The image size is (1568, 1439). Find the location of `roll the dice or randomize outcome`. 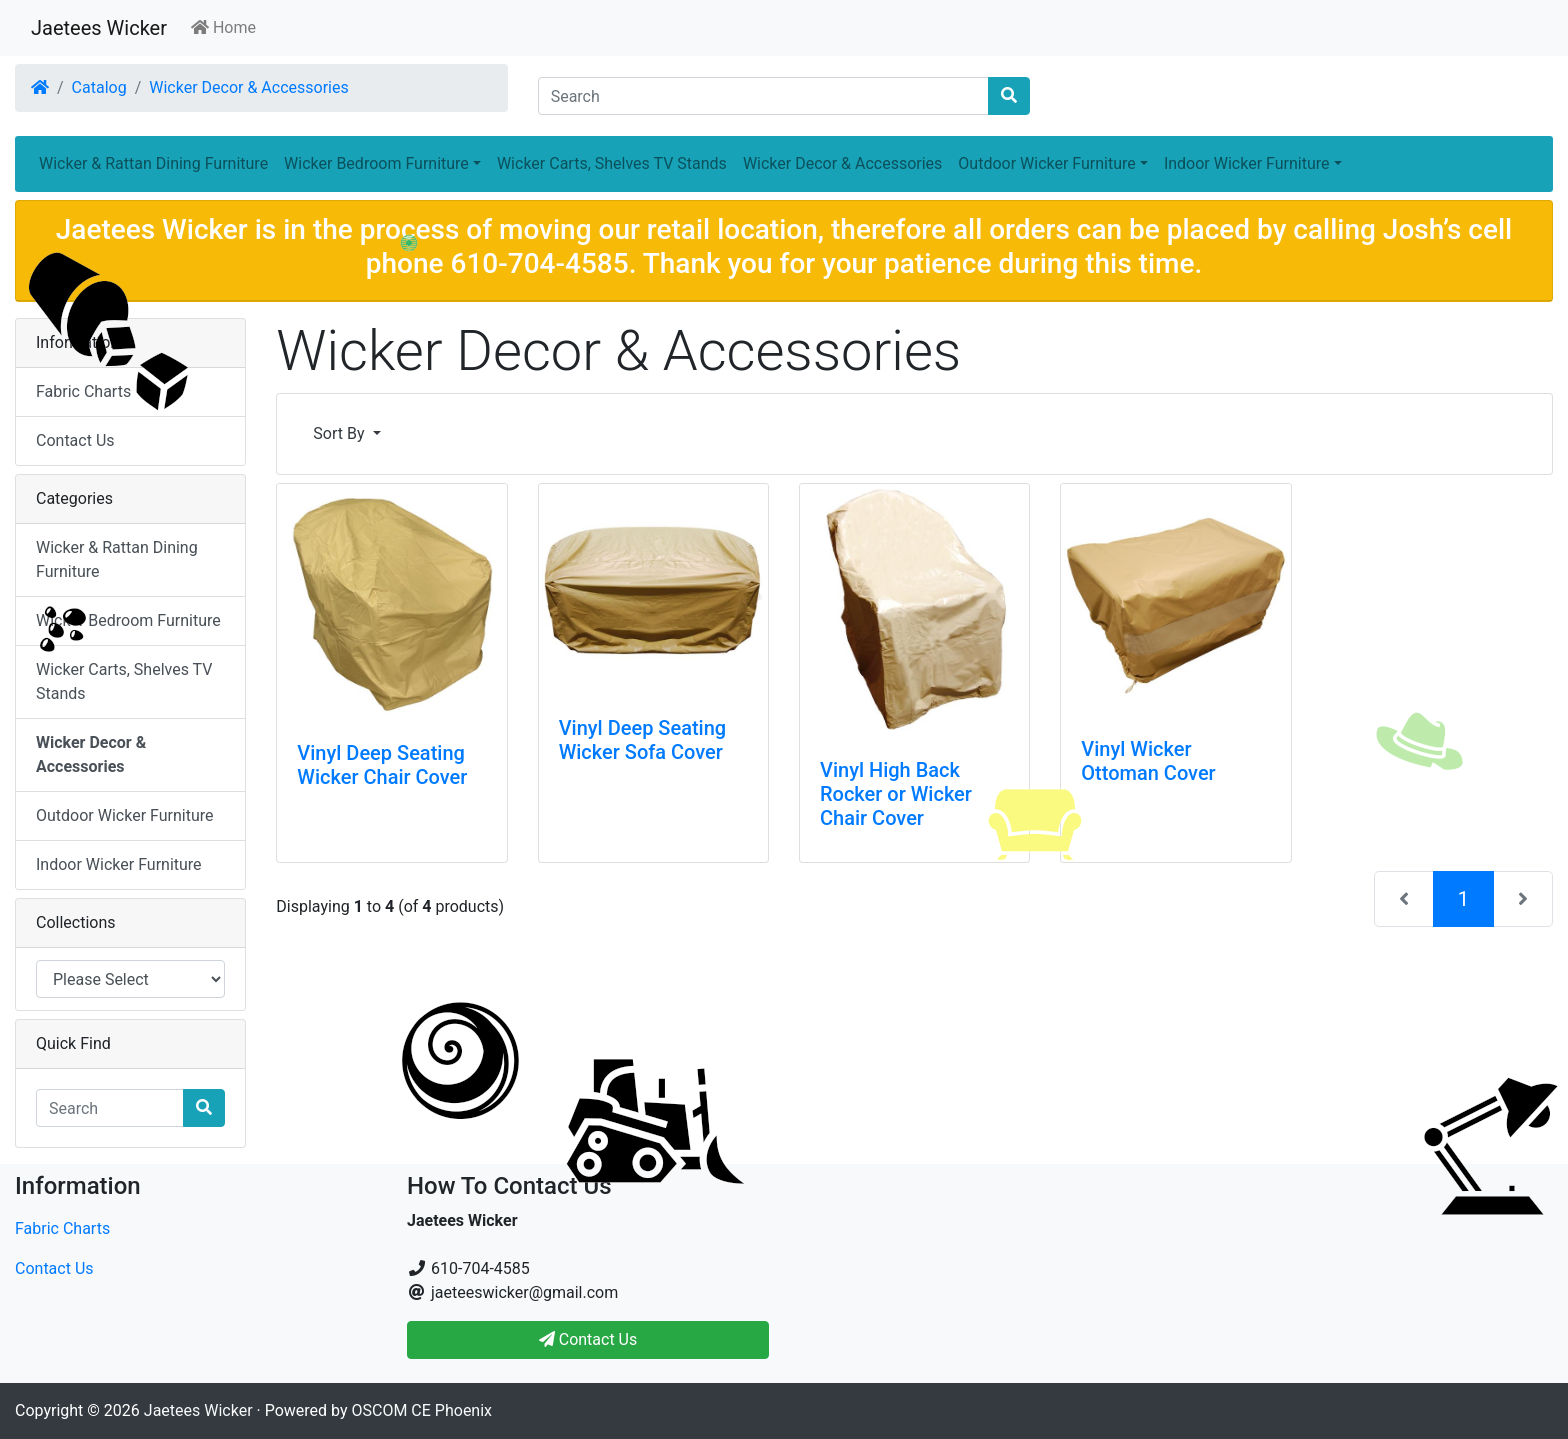

roll the dice or randomize outcome is located at coordinates (108, 331).